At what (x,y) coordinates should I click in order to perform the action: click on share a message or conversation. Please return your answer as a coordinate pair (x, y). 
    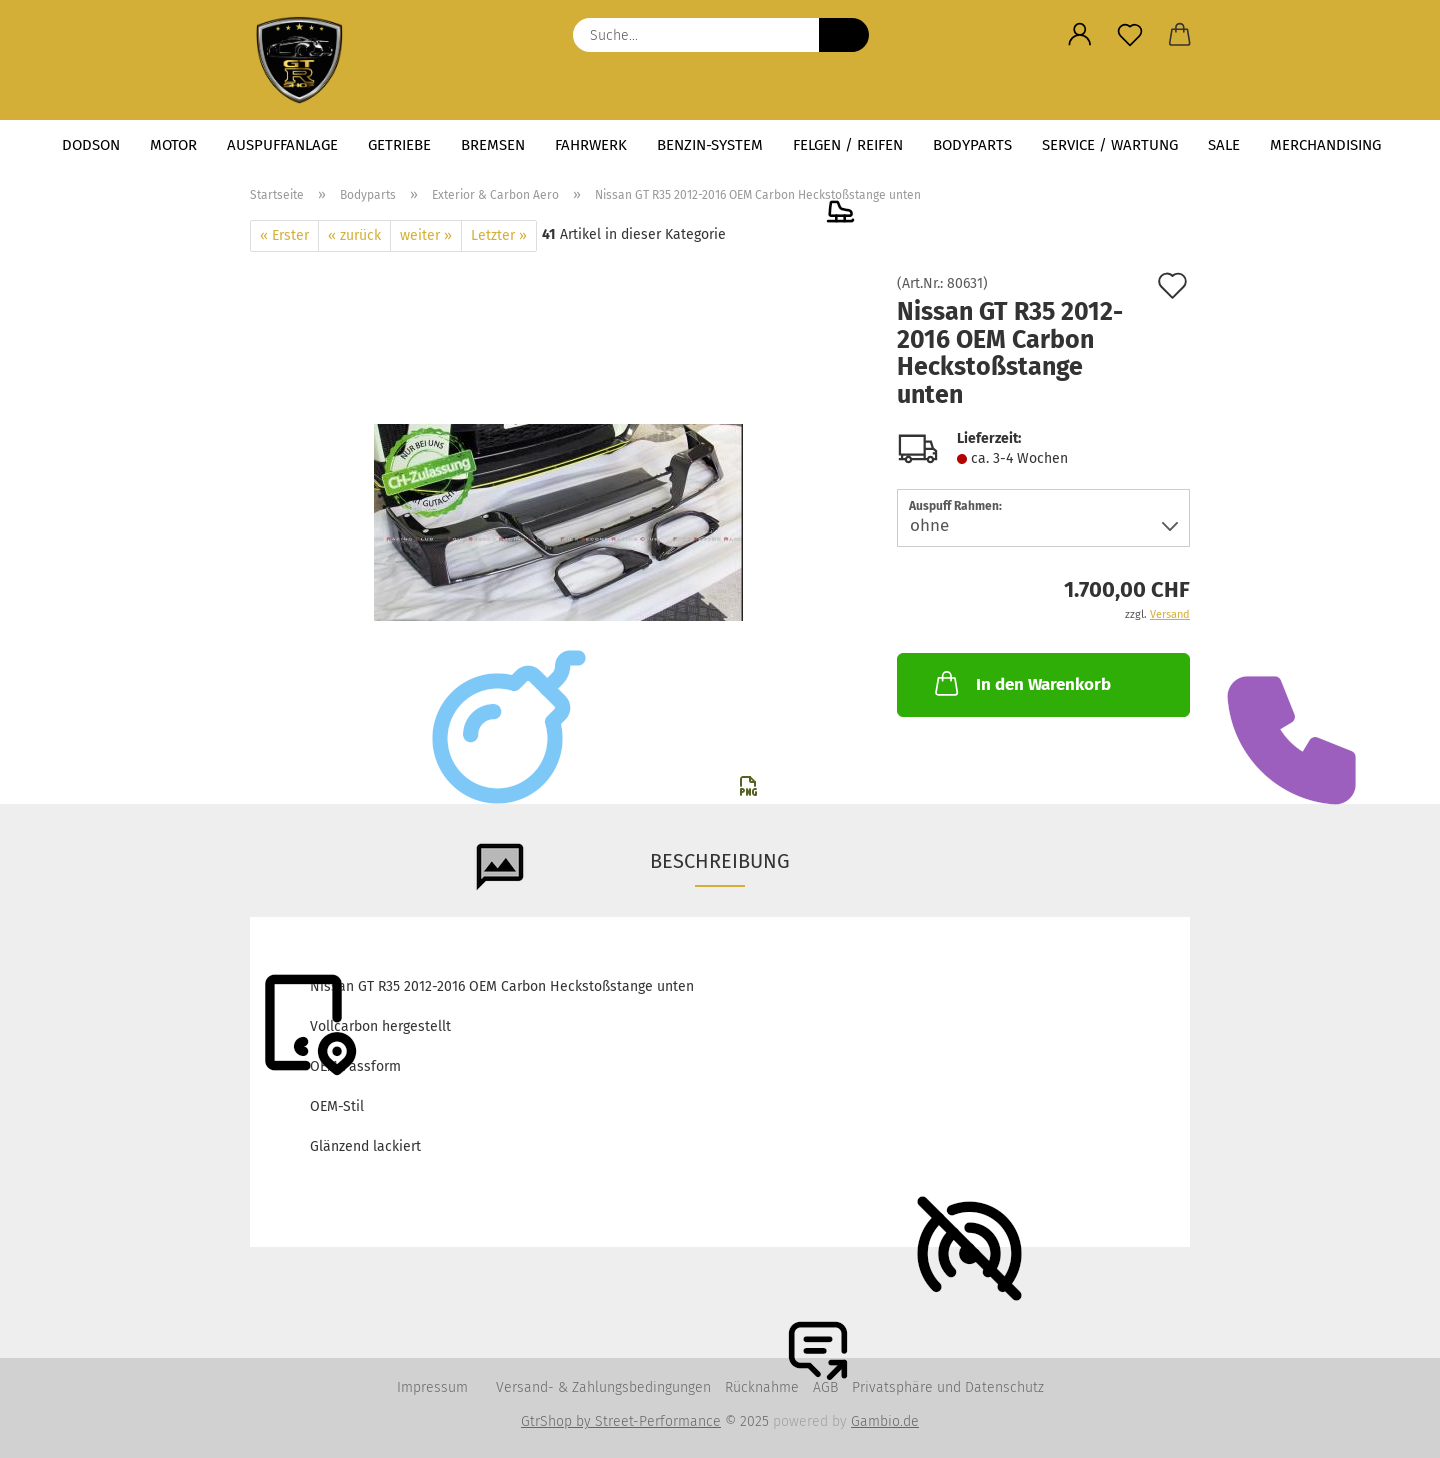
    Looking at the image, I should click on (818, 1348).